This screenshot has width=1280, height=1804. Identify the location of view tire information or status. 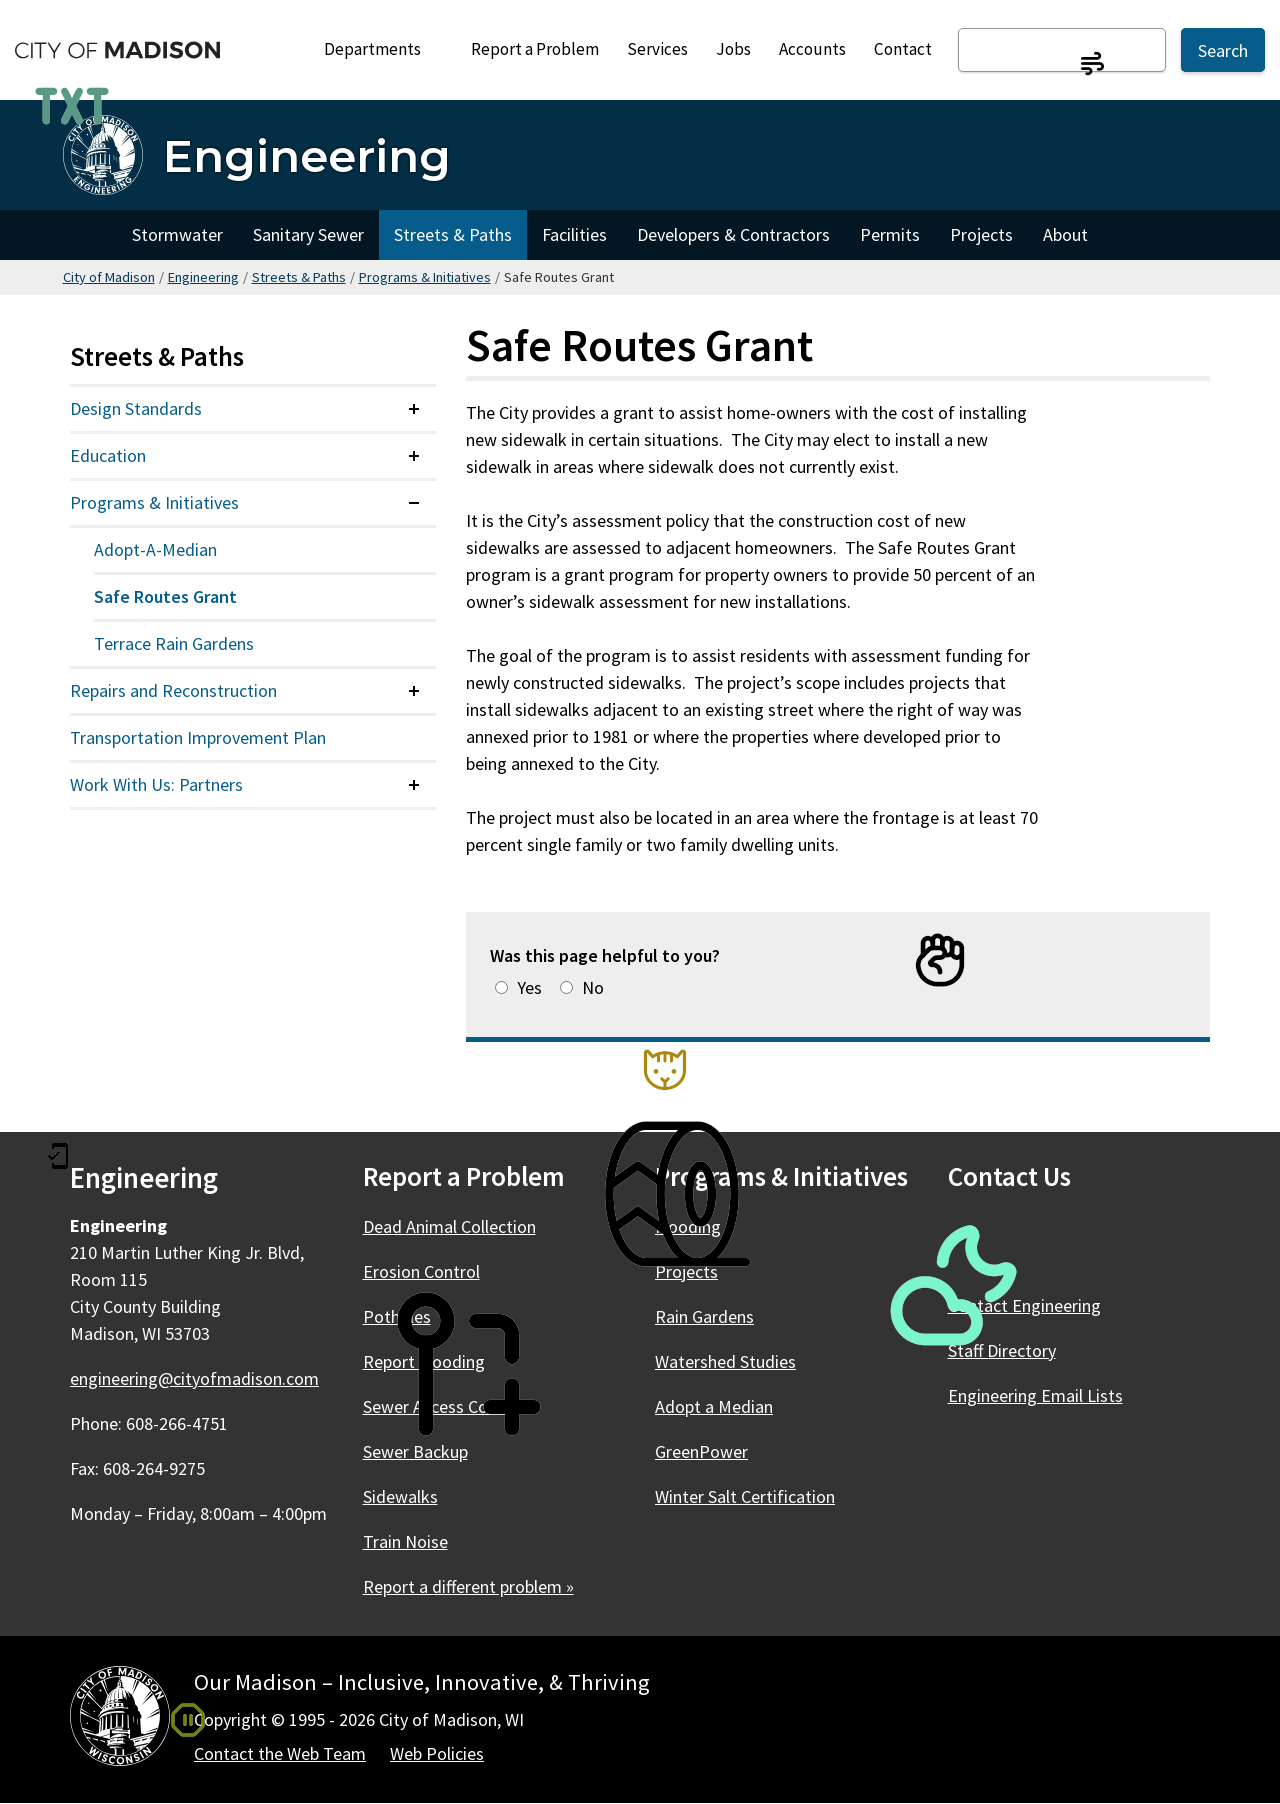
(672, 1194).